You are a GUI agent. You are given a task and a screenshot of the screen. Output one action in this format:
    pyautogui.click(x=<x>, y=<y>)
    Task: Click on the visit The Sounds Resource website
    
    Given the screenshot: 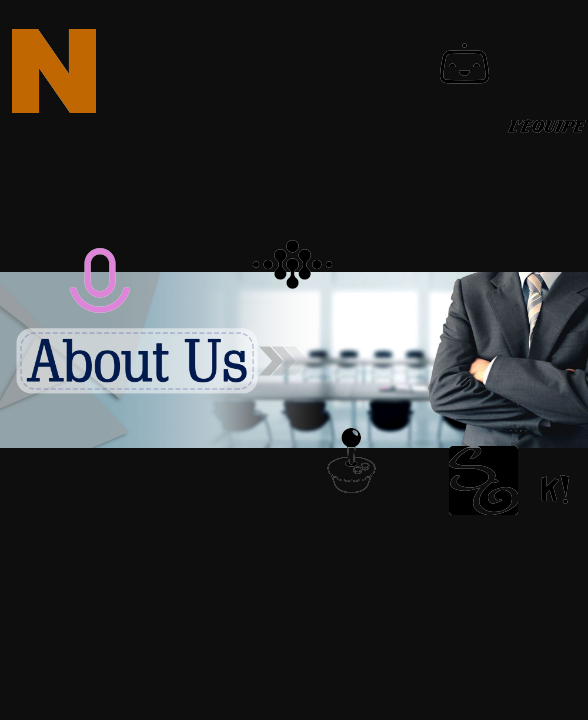 What is the action you would take?
    pyautogui.click(x=483, y=480)
    